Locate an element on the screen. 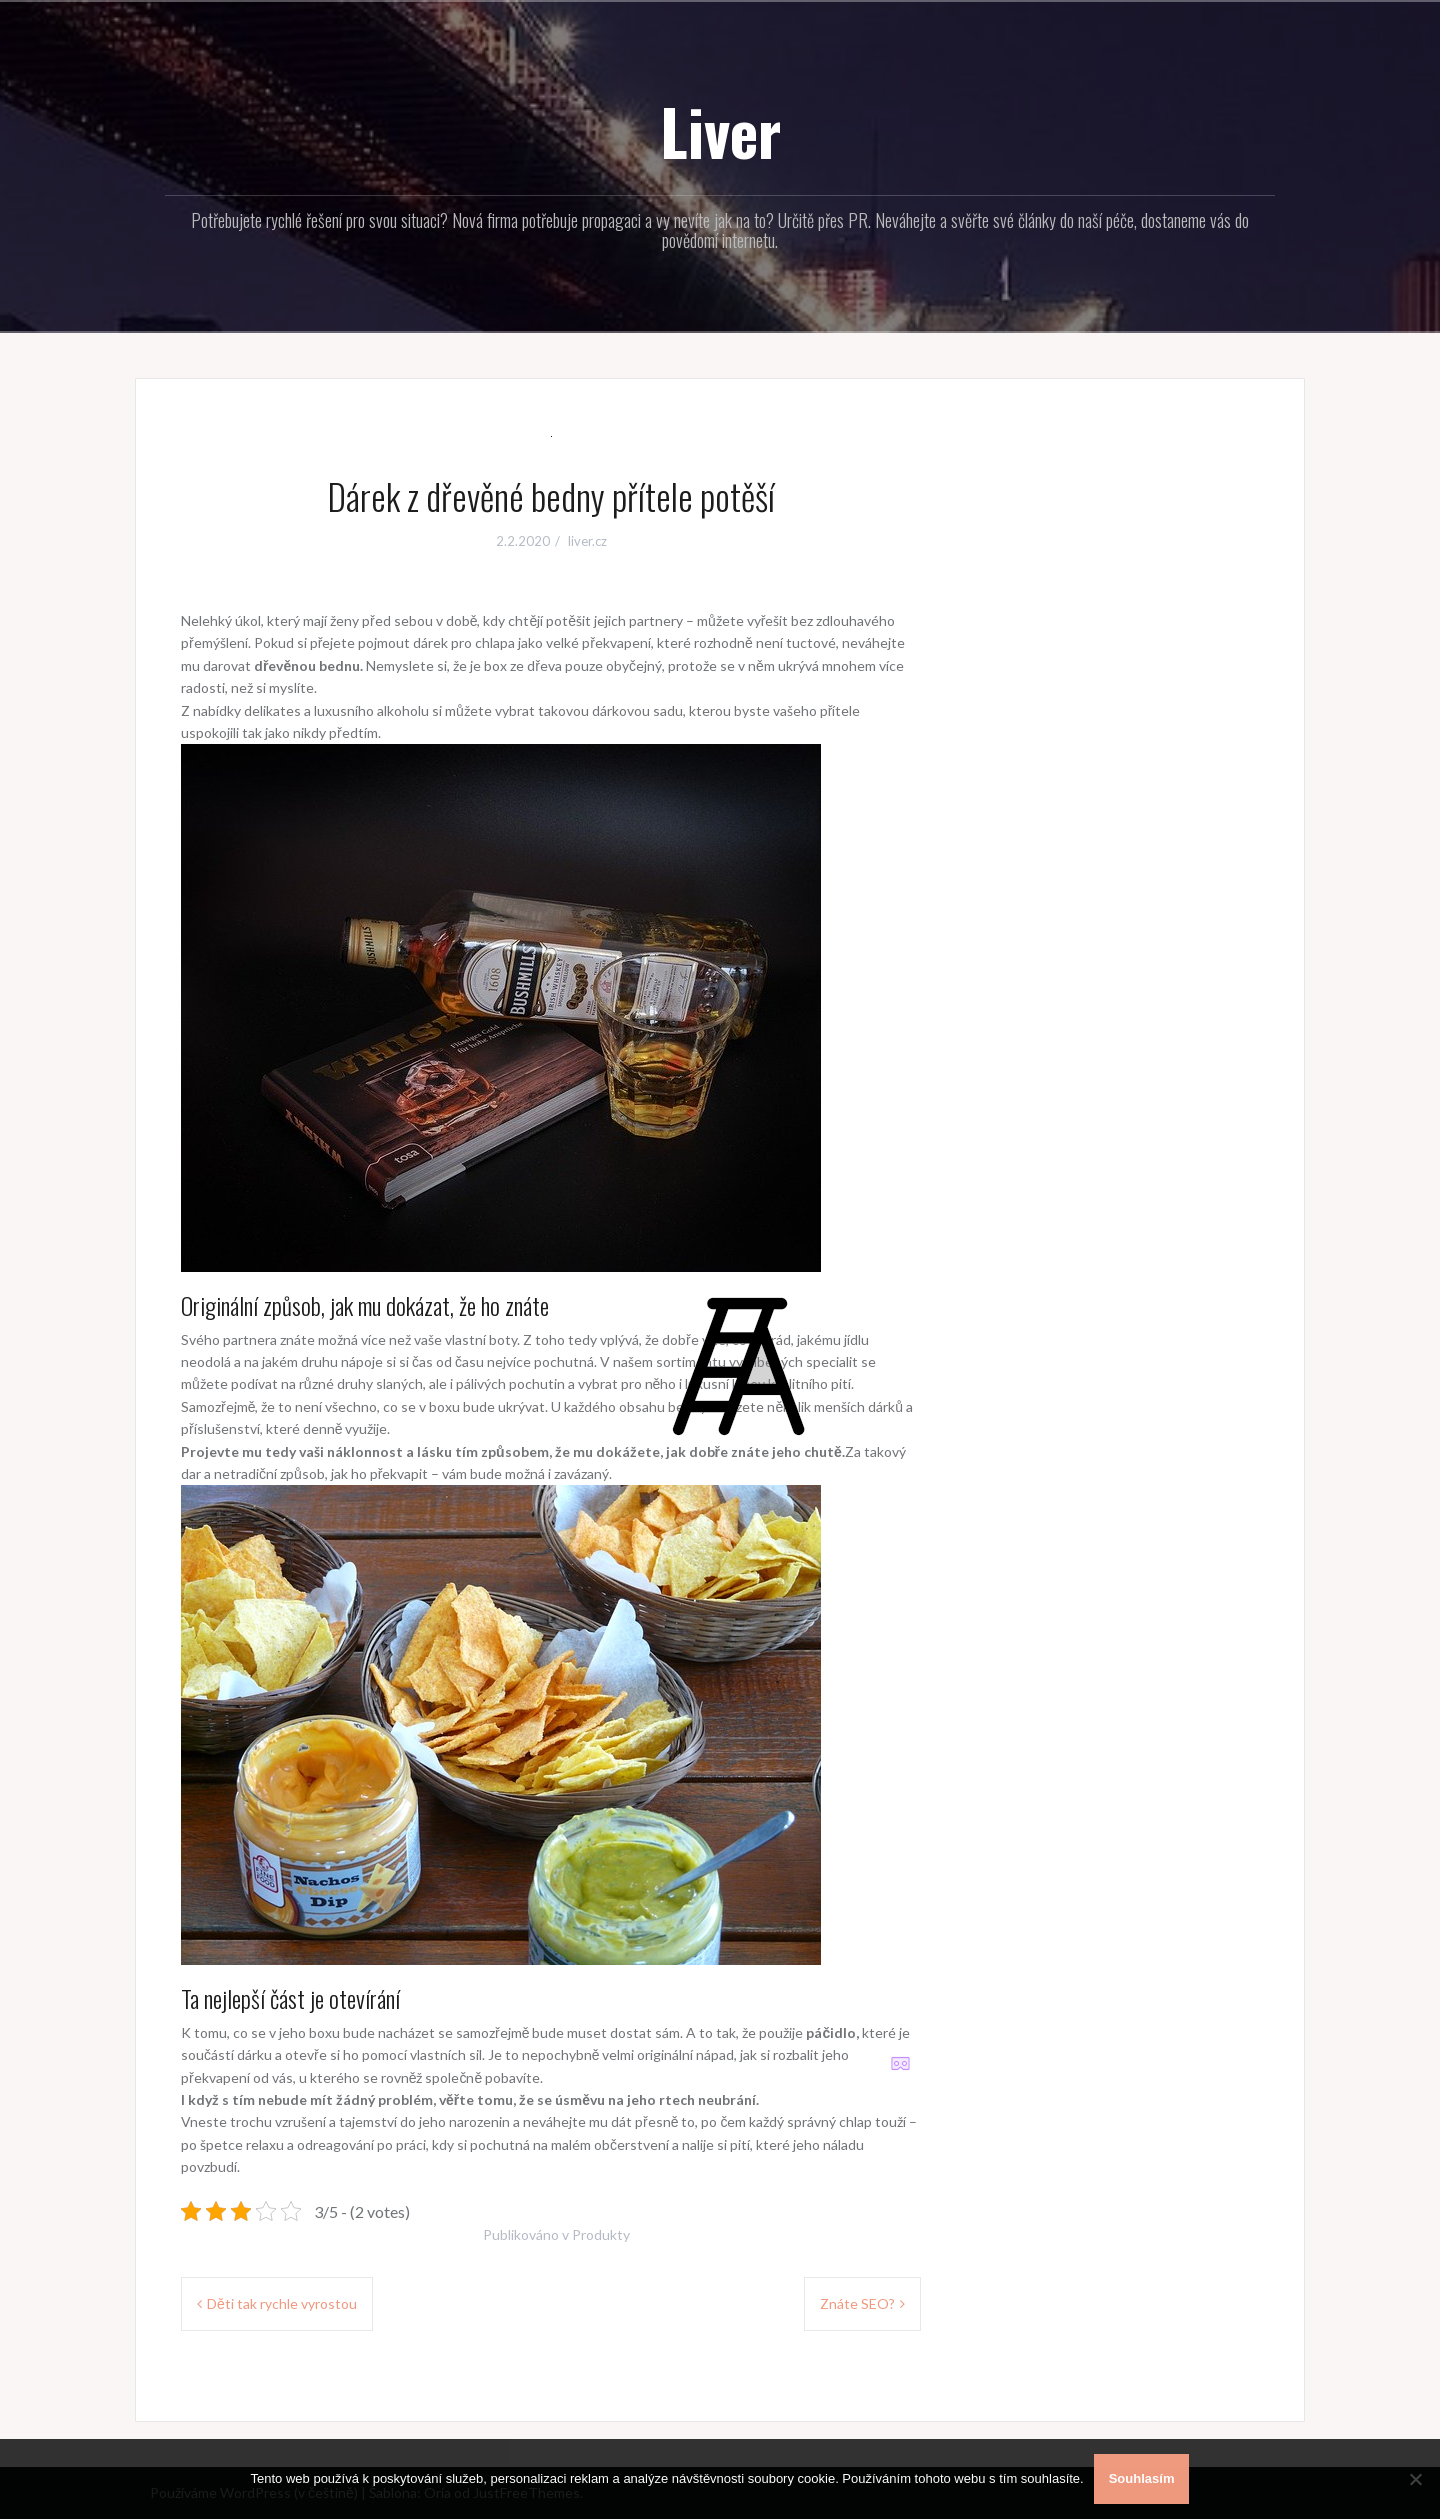  launch virtual reality or VR mode is located at coordinates (900, 2063).